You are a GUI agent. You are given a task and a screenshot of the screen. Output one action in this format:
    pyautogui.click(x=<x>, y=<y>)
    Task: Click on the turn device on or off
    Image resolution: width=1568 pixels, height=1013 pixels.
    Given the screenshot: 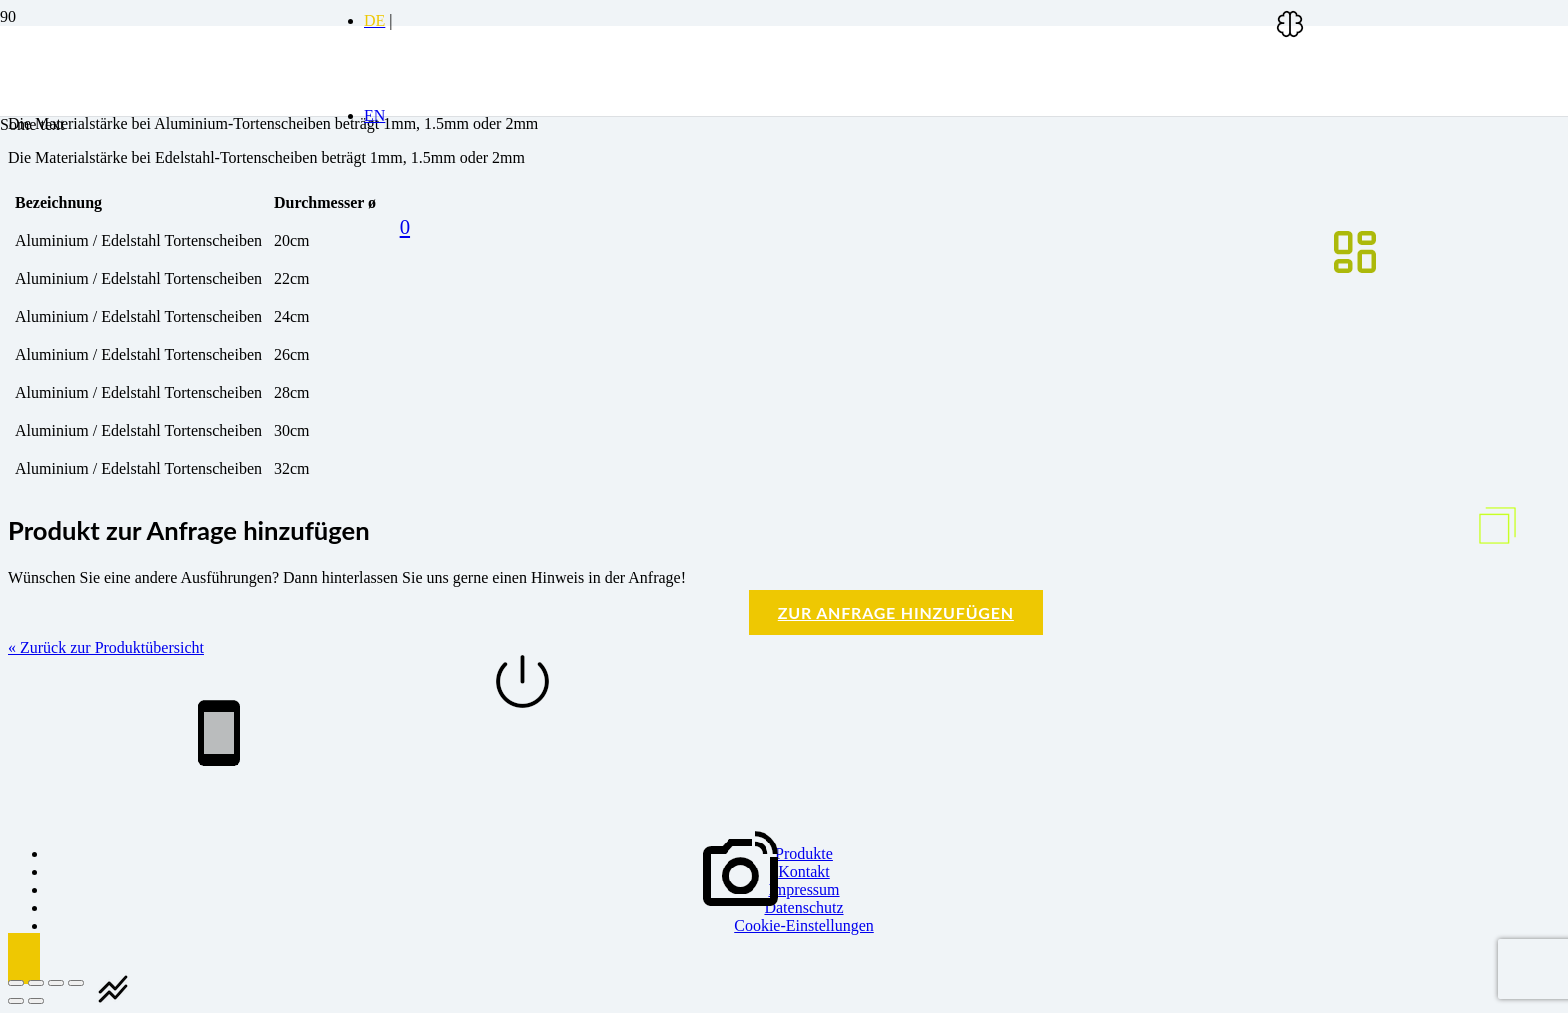 What is the action you would take?
    pyautogui.click(x=522, y=681)
    